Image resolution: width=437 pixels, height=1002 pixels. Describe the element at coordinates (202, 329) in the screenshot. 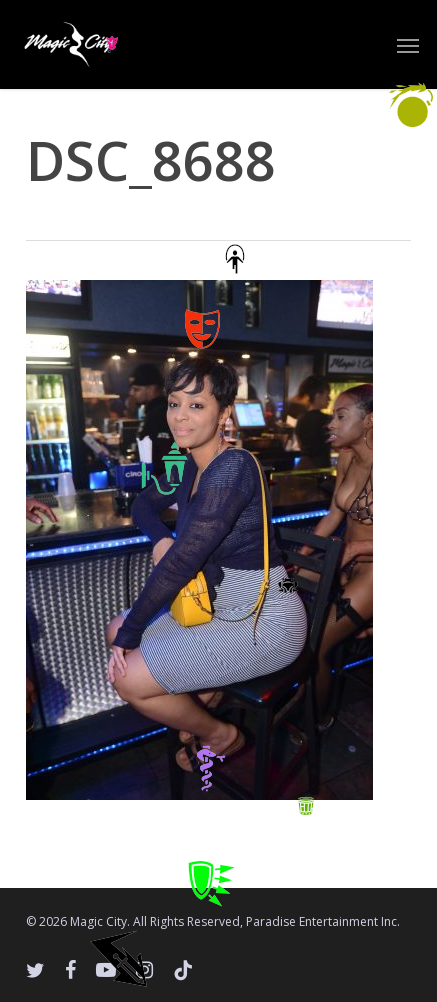

I see `toggle between theater or drama mode` at that location.